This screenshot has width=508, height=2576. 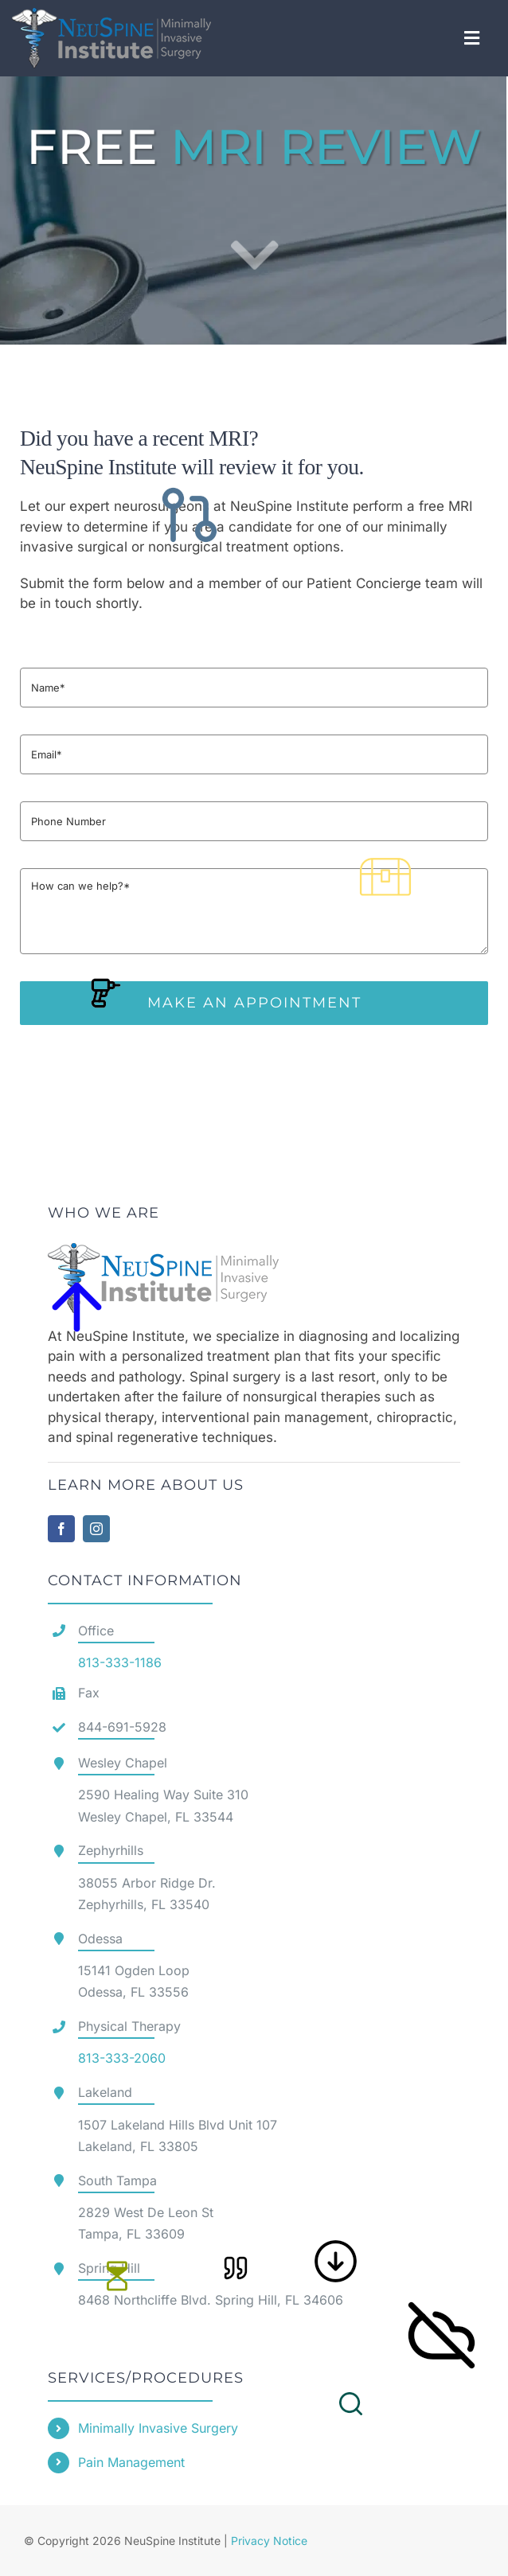 What do you see at coordinates (335, 2261) in the screenshot?
I see `download a file or content` at bounding box center [335, 2261].